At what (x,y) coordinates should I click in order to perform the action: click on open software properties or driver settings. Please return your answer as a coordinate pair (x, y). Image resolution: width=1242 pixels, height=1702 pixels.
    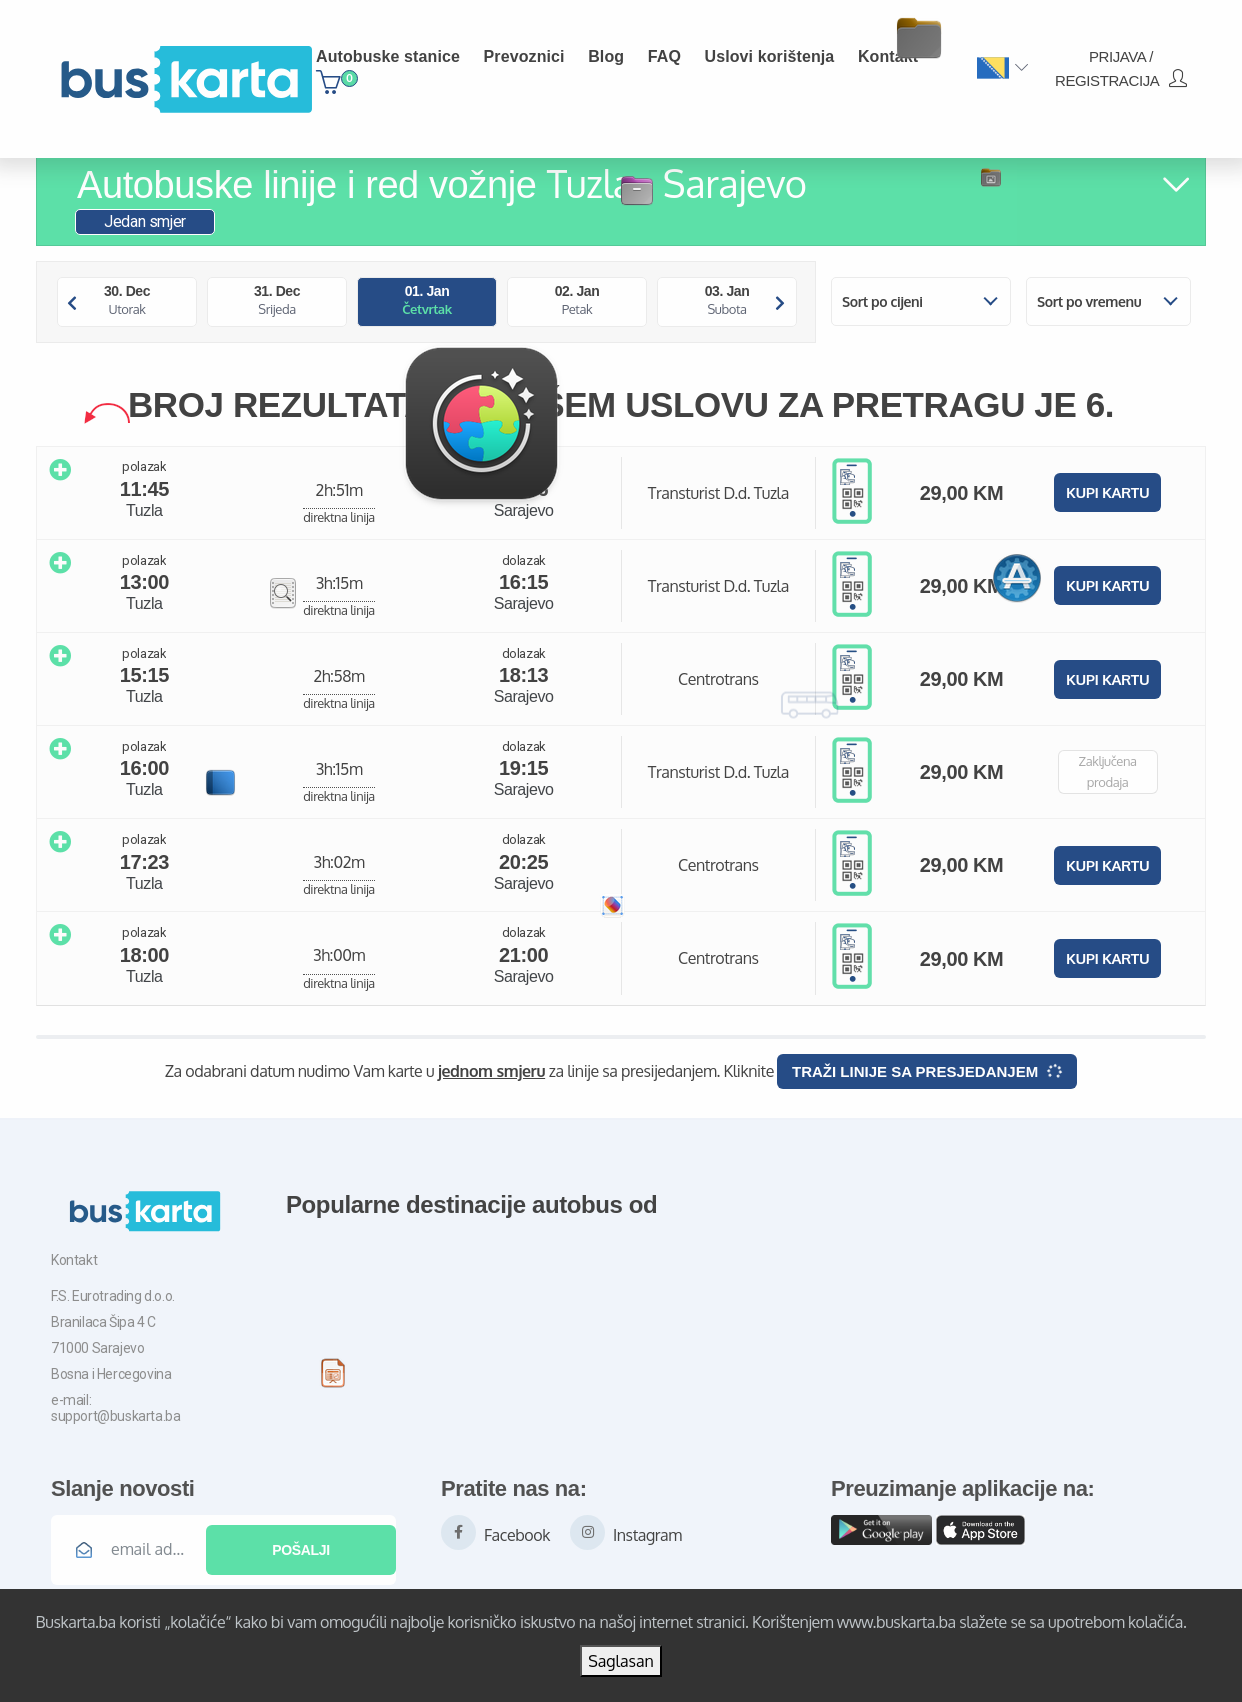
    Looking at the image, I should click on (1017, 578).